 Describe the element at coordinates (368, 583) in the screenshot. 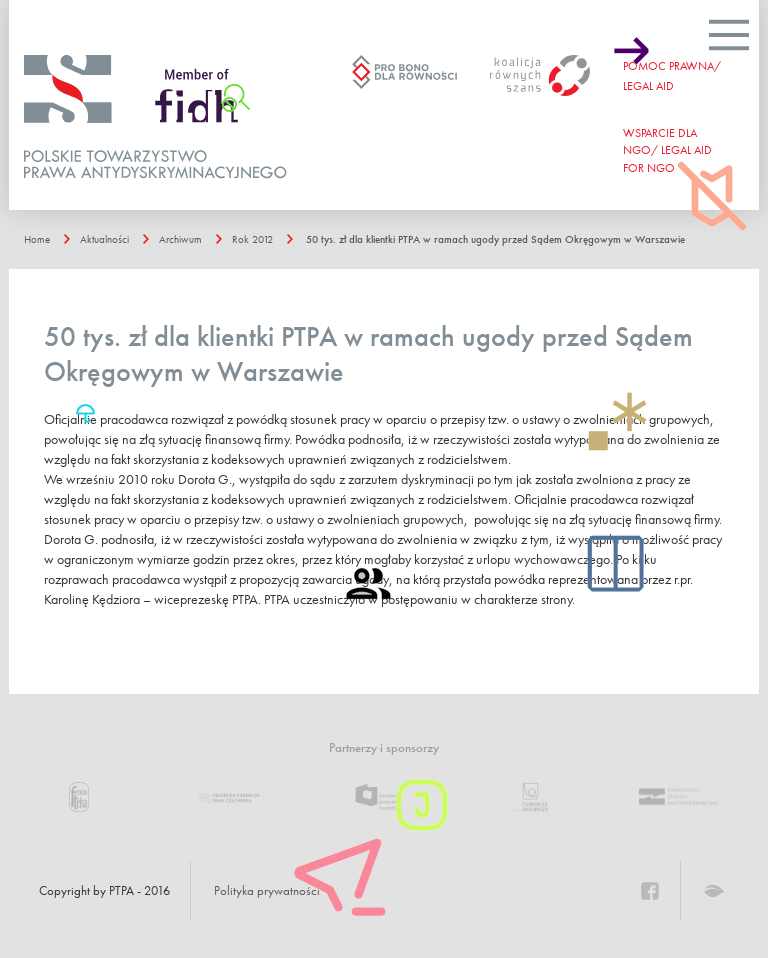

I see `view contacts or people list` at that location.